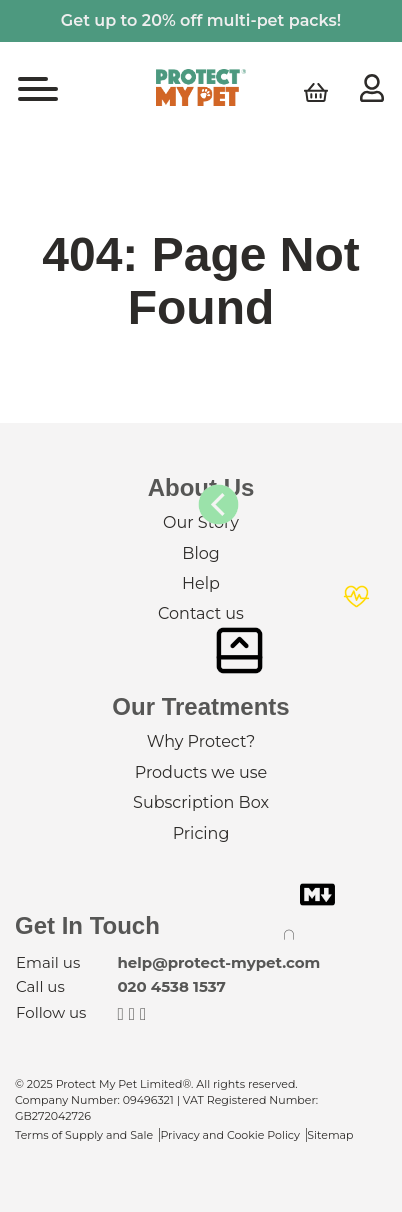 The width and height of the screenshot is (402, 1212). I want to click on expand or open bottom panel, so click(239, 650).